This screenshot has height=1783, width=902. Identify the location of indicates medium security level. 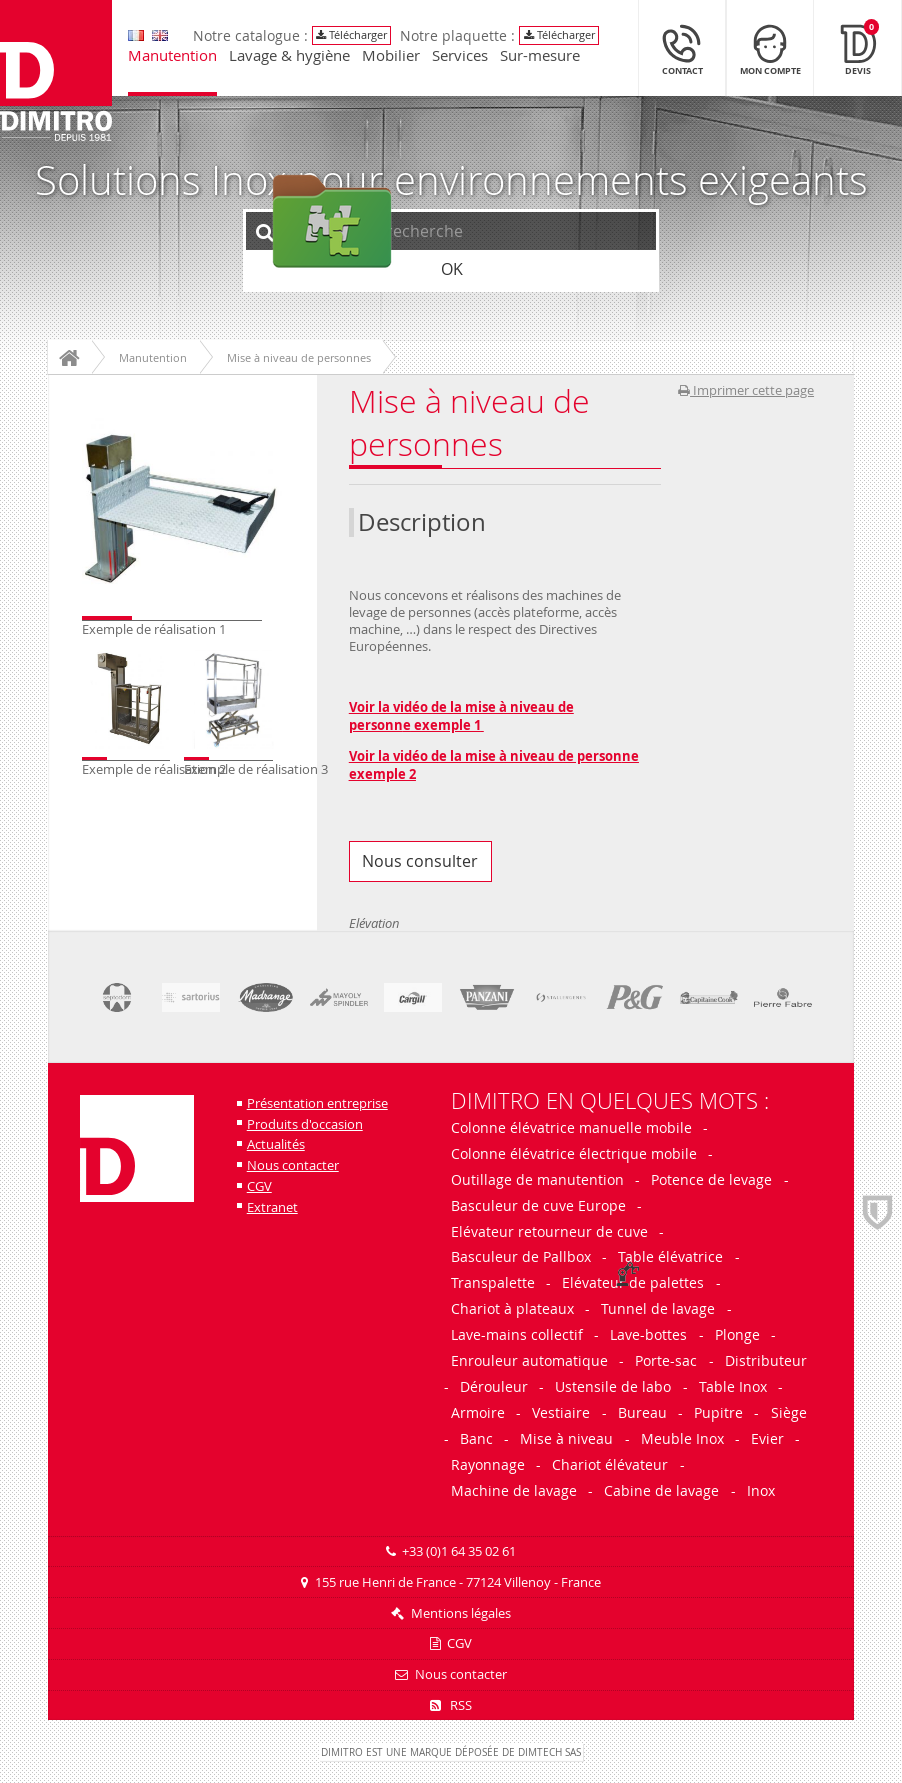
(877, 1212).